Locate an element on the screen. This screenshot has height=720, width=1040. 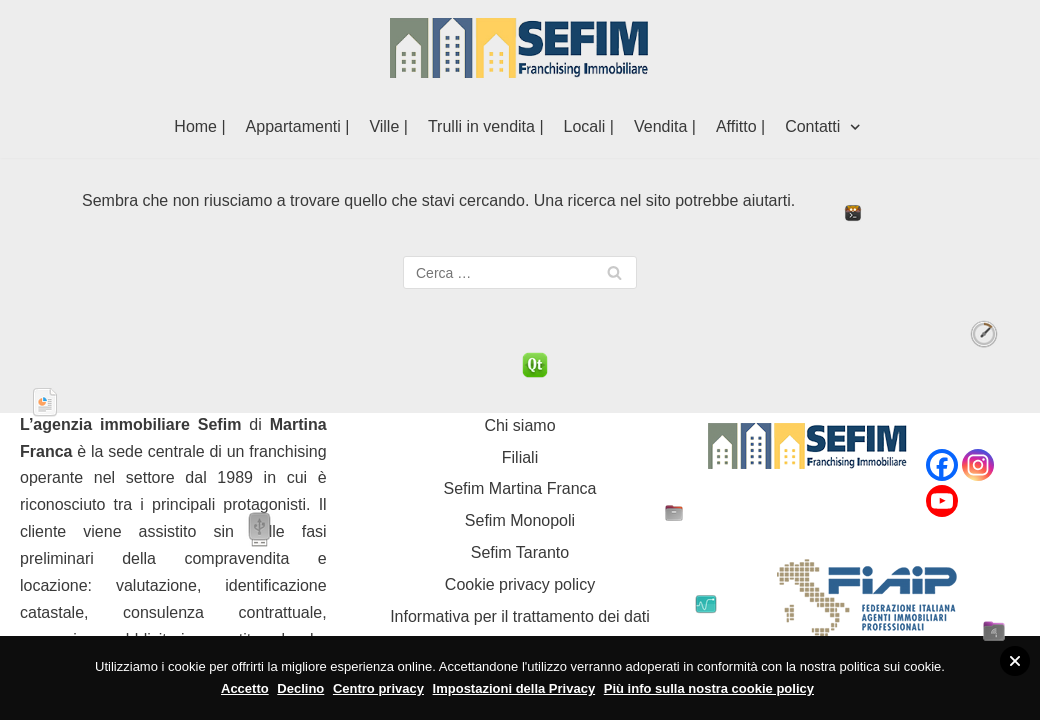
access connected USB drive is located at coordinates (259, 529).